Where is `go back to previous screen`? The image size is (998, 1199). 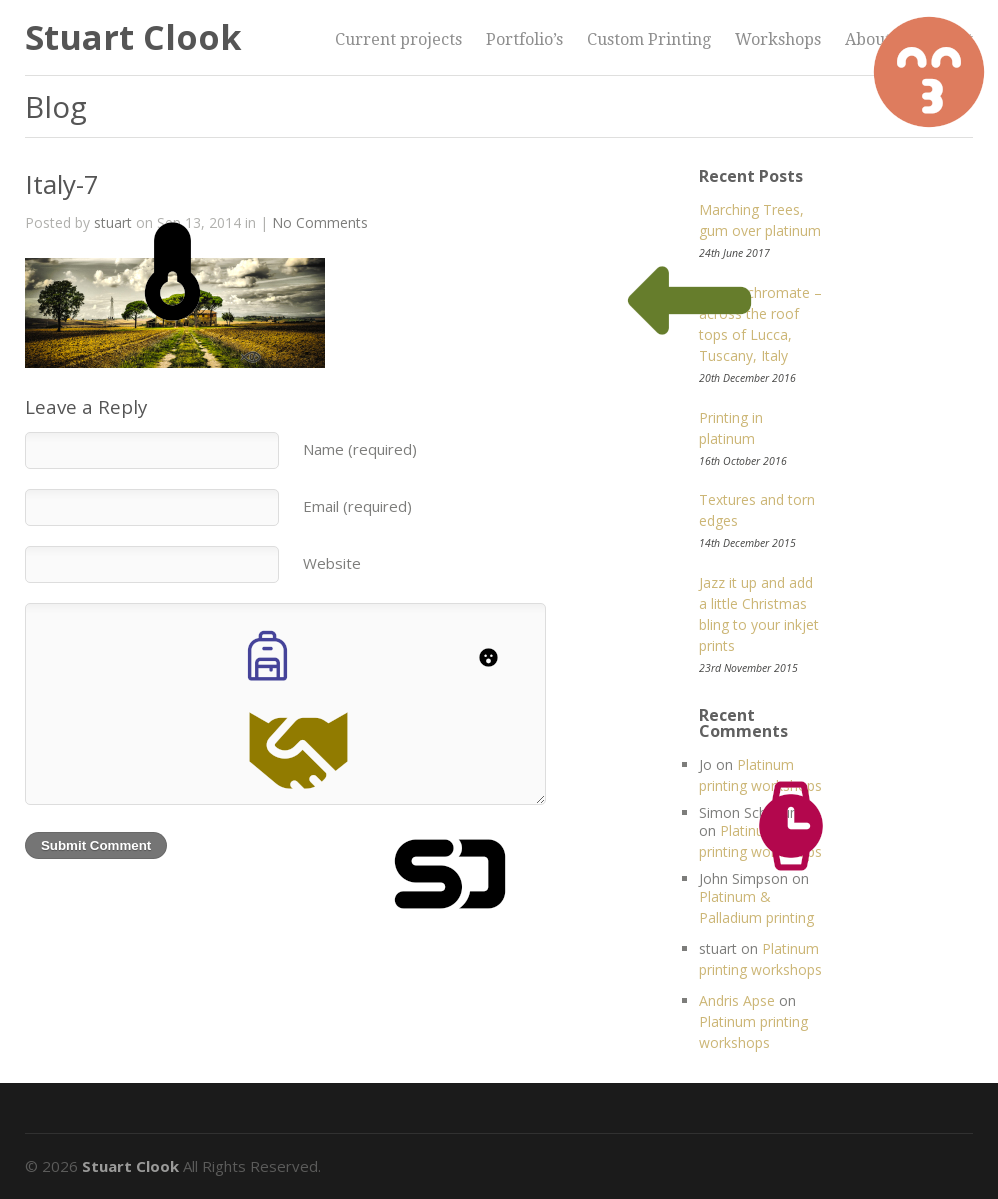 go back to previous screen is located at coordinates (689, 300).